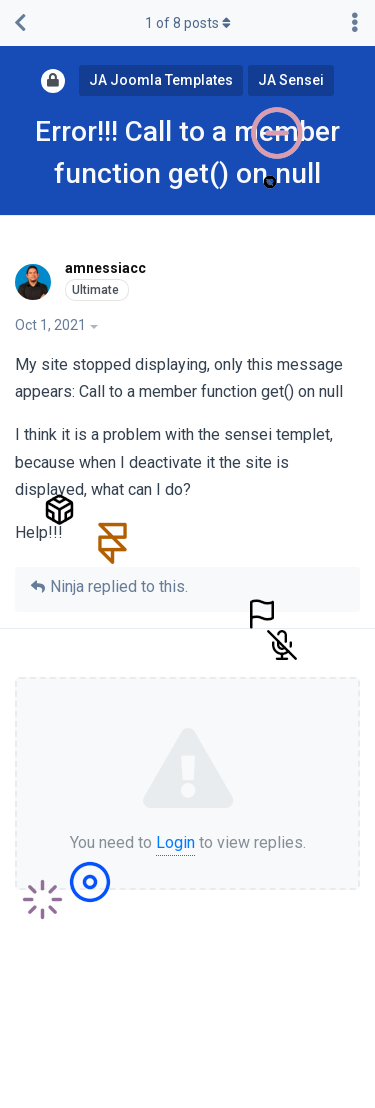 This screenshot has width=375, height=1108. What do you see at coordinates (262, 614) in the screenshot?
I see `flag or report content` at bounding box center [262, 614].